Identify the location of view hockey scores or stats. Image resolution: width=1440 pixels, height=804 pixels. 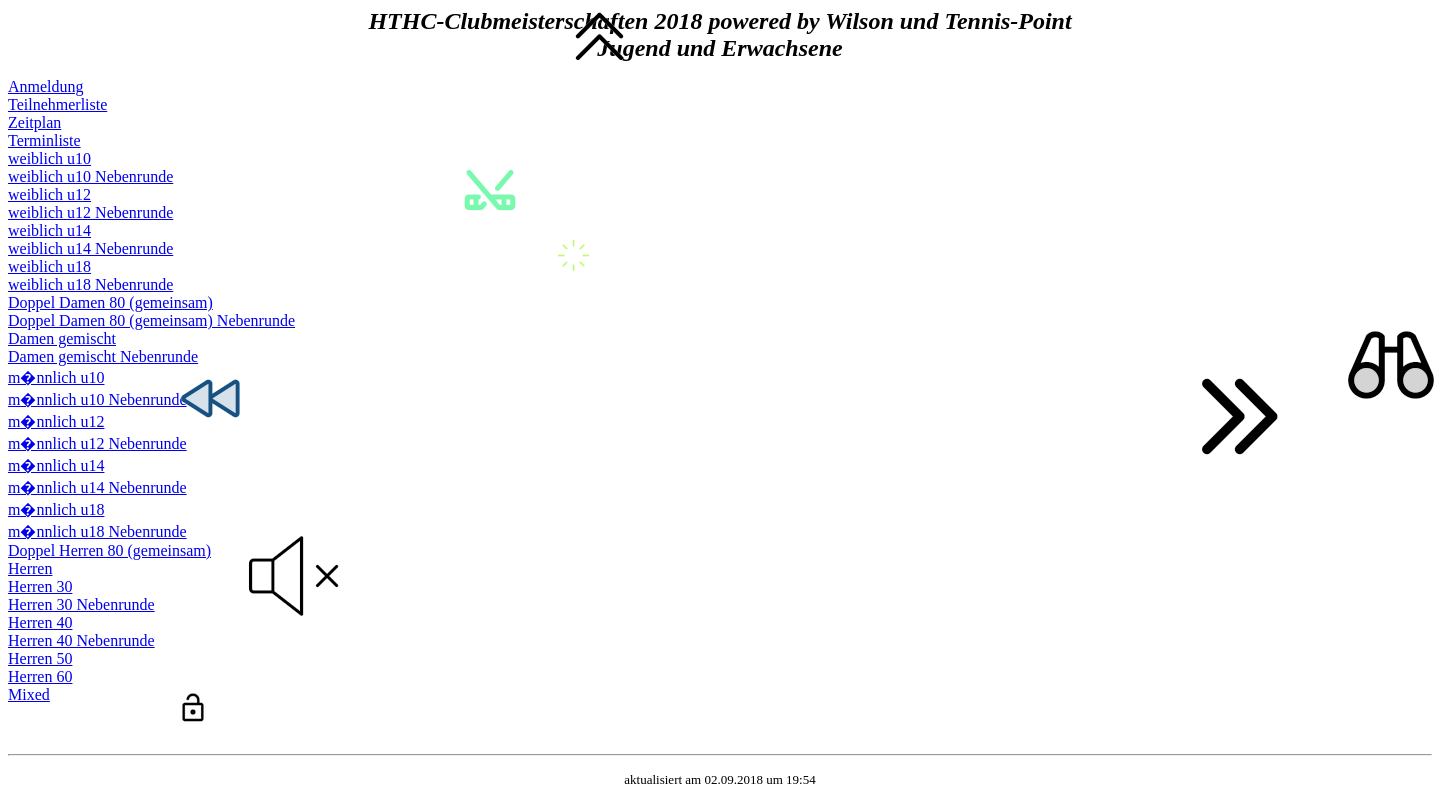
(490, 190).